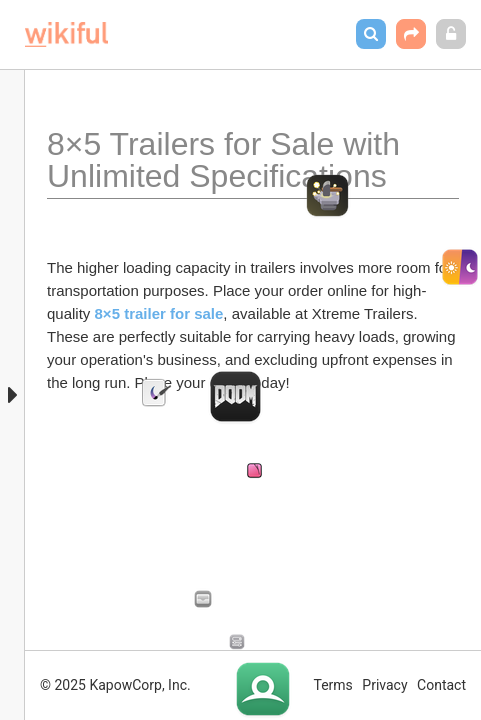 The width and height of the screenshot is (481, 720). What do you see at coordinates (263, 689) in the screenshot?
I see `open renderdoc graphics debugging application` at bounding box center [263, 689].